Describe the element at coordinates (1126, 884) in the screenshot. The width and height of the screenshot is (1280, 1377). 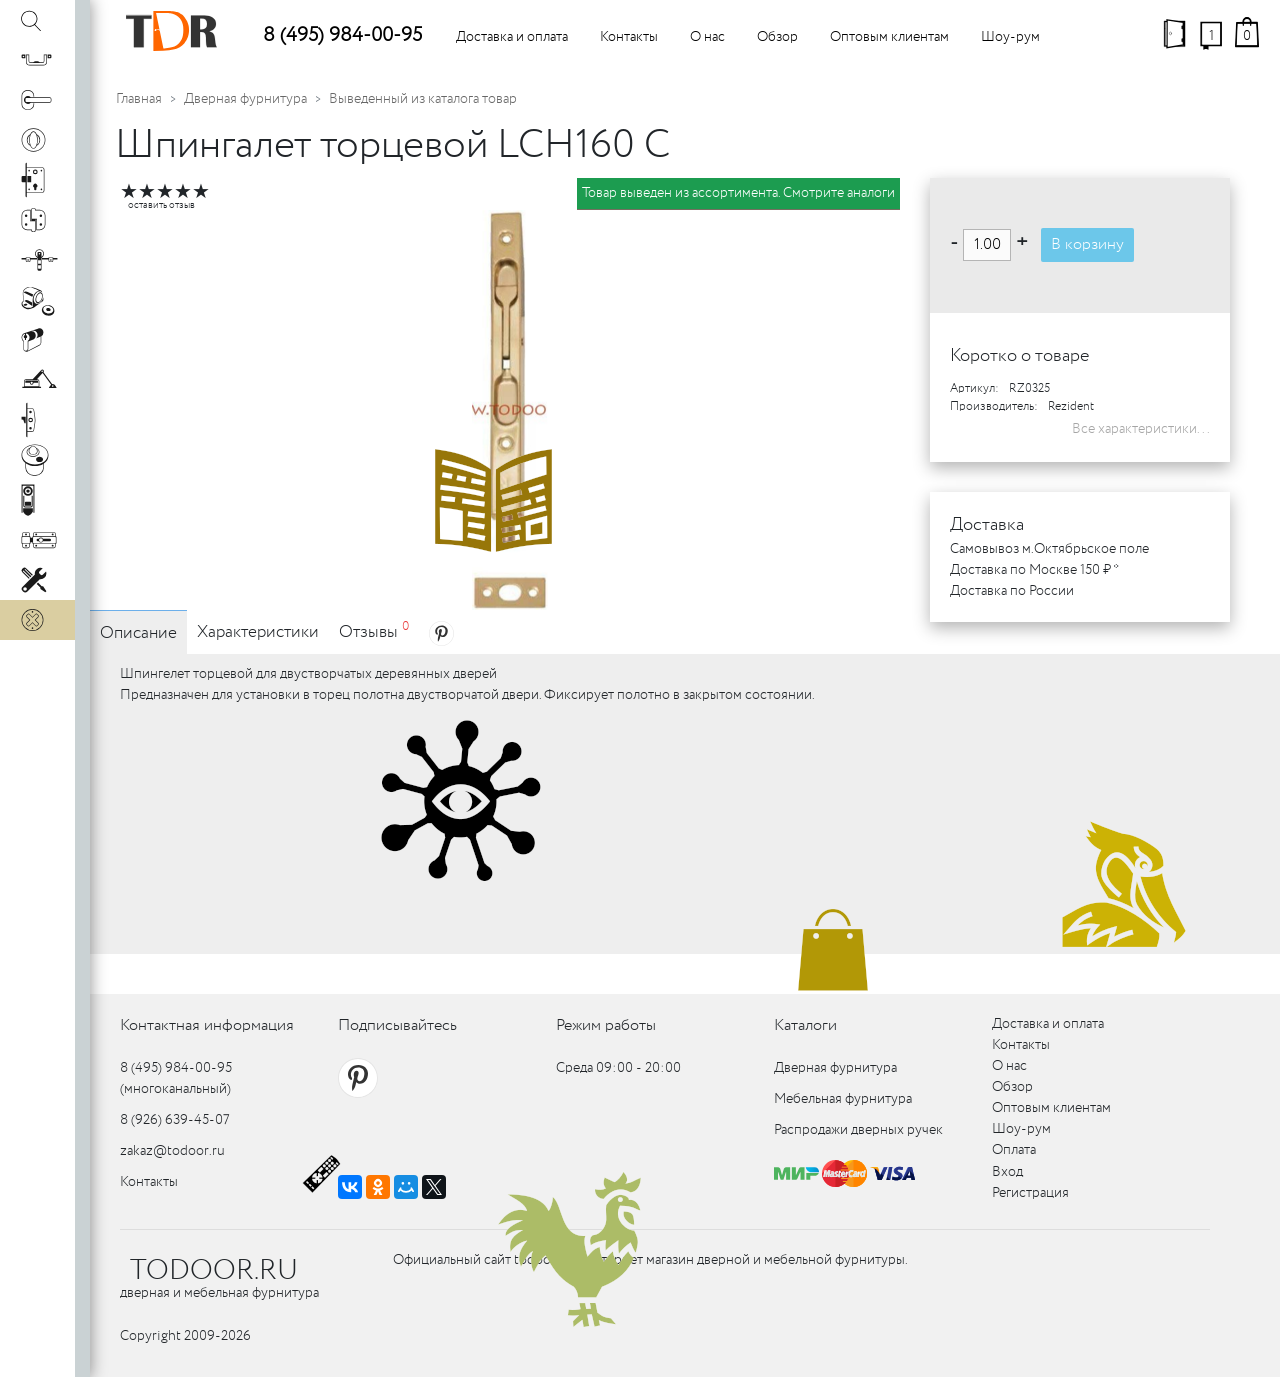
I see `shoebill stork bird icon` at that location.